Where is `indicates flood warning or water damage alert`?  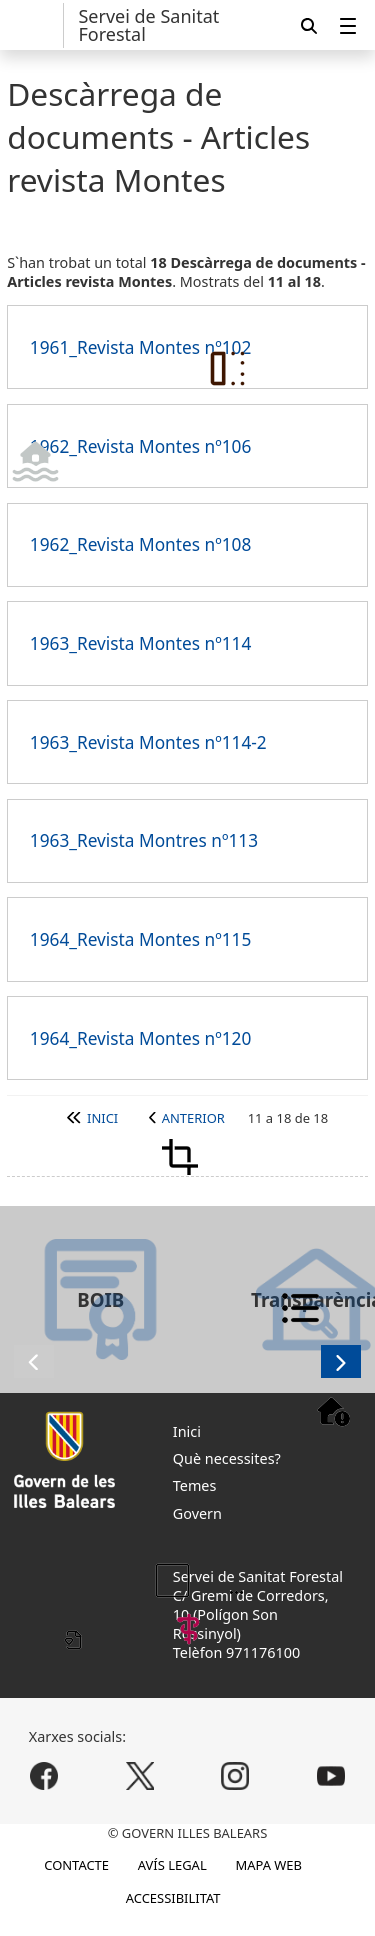
indicates flood warning or water damage alert is located at coordinates (35, 460).